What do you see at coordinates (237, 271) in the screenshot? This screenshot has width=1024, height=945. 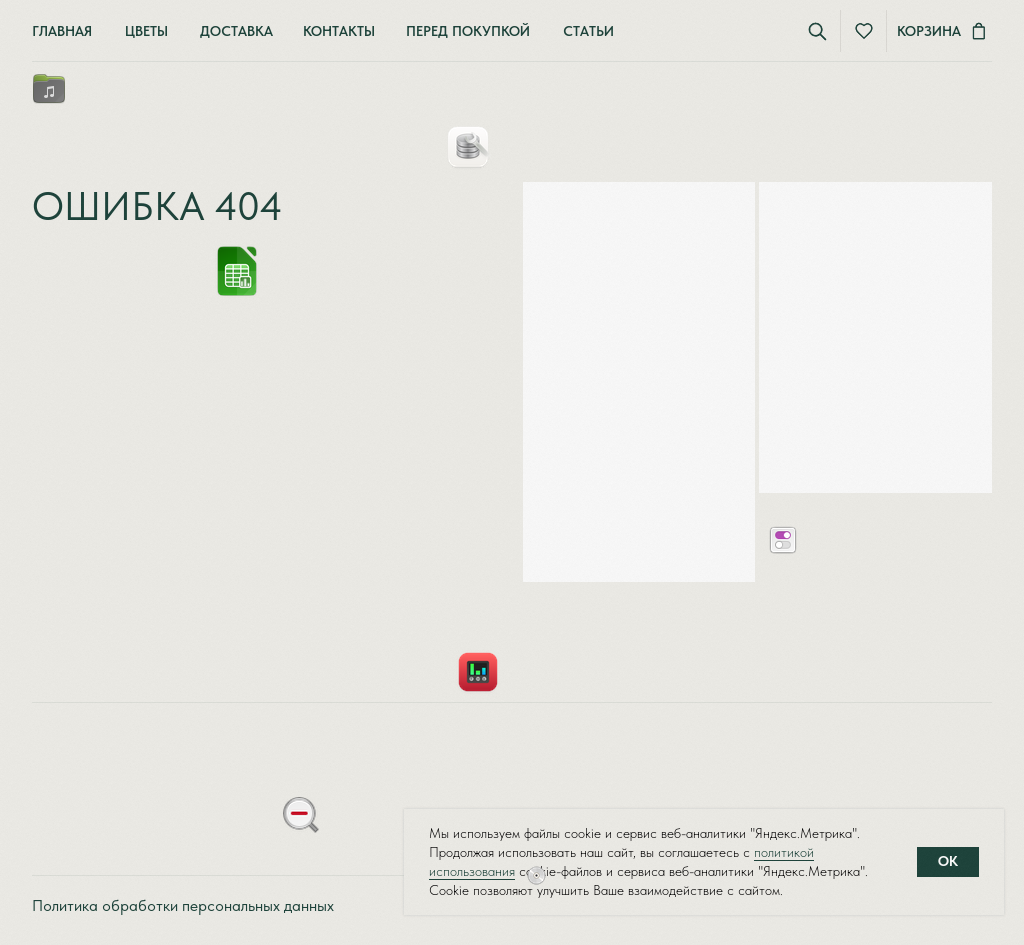 I see `open LibreOffice Calc spreadsheet application` at bounding box center [237, 271].